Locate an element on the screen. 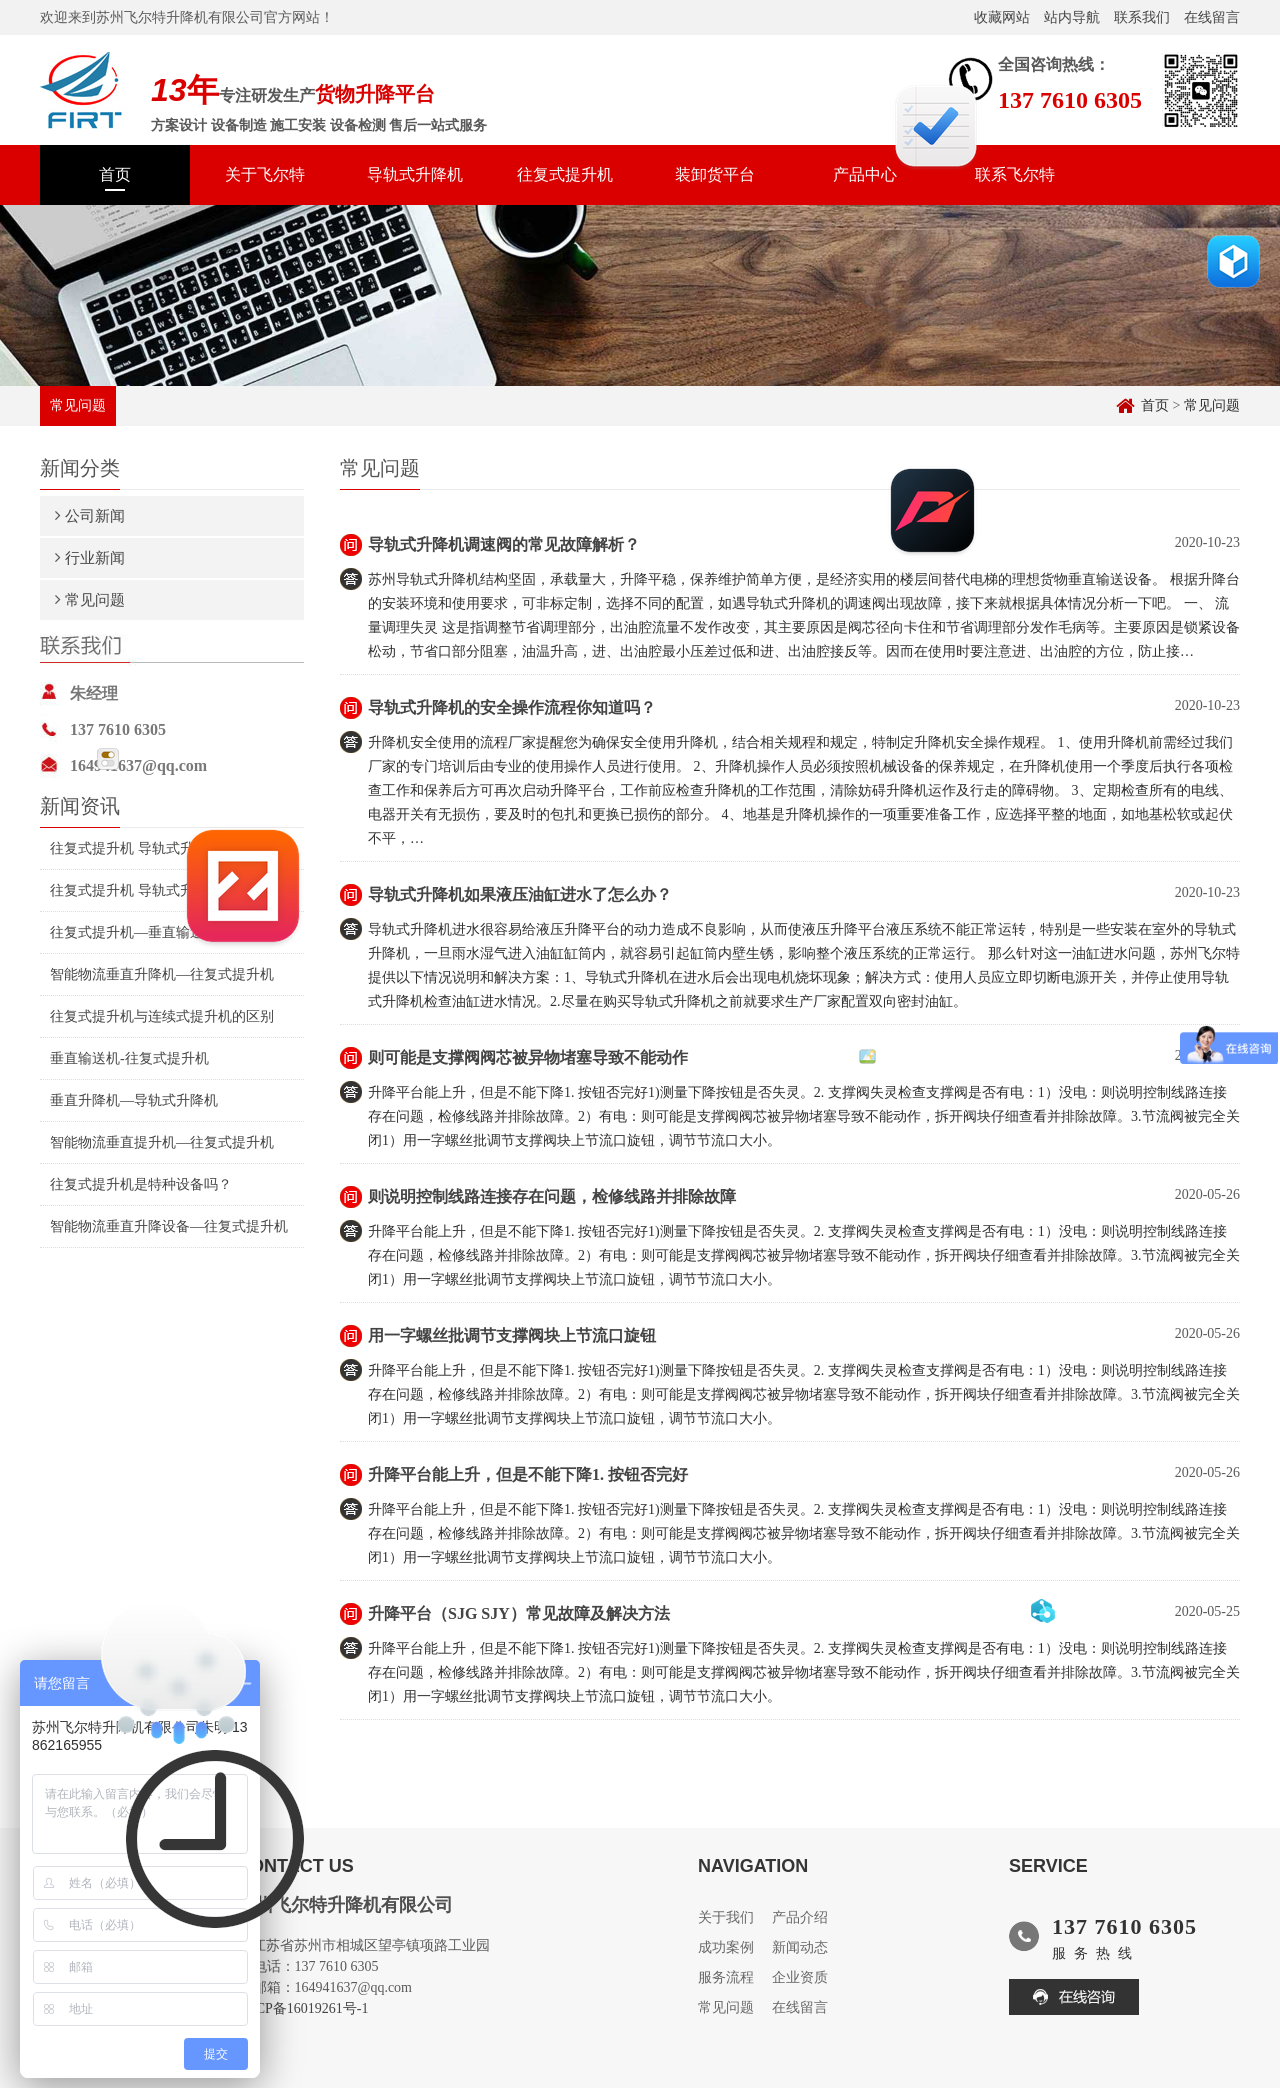 Image resolution: width=1280 pixels, height=2088 pixels. open photo manager application is located at coordinates (867, 1056).